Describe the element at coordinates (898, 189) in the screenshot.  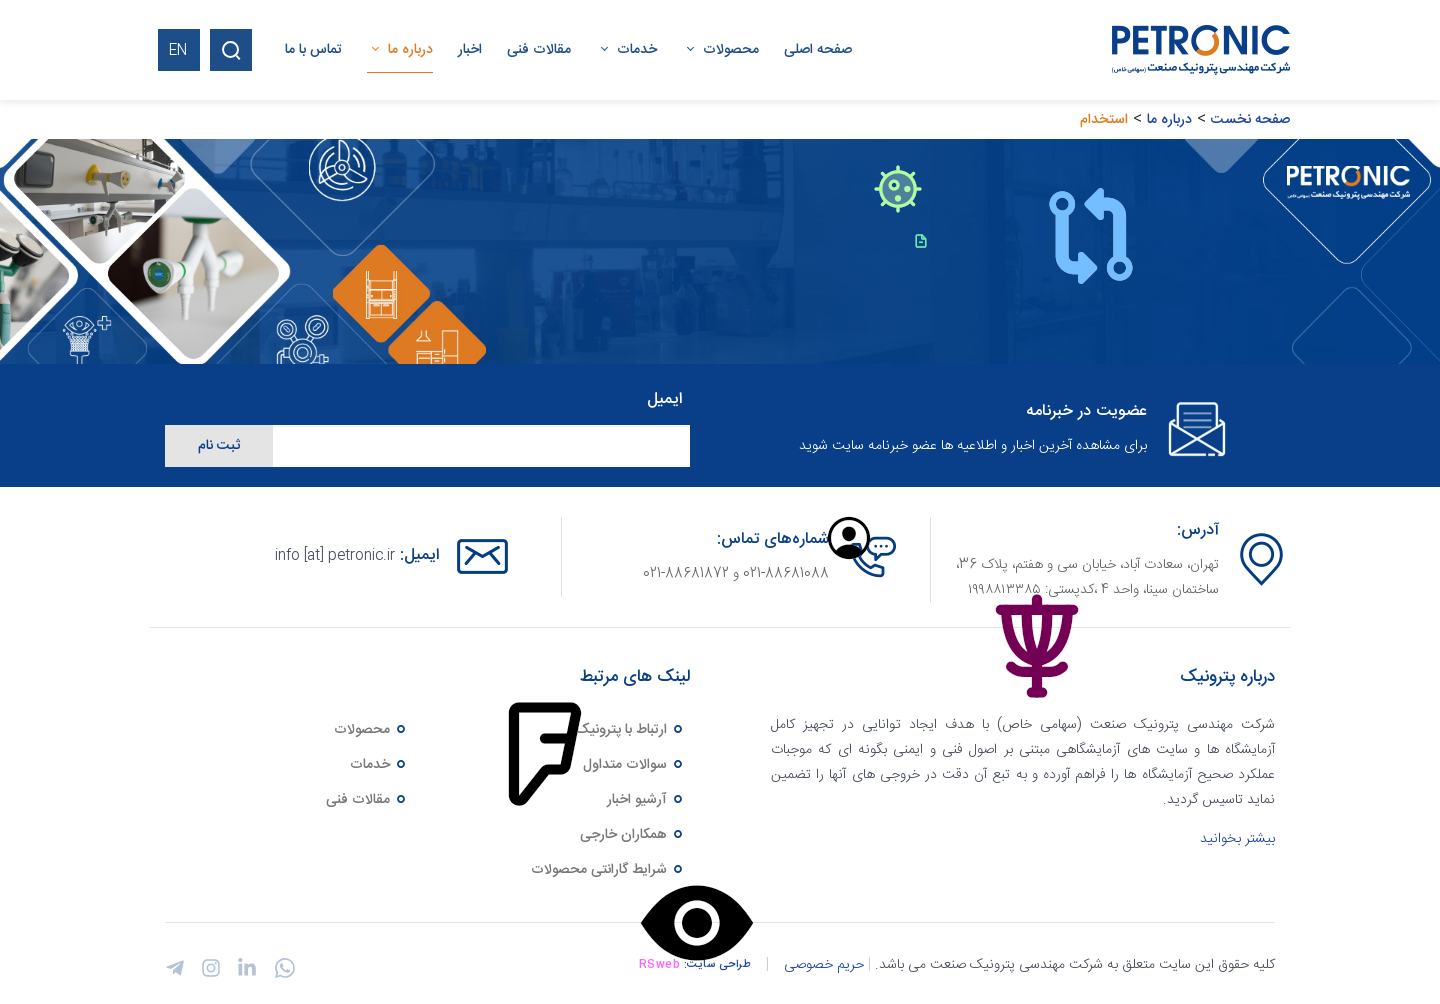
I see `indicates a virus or malware threat detected` at that location.